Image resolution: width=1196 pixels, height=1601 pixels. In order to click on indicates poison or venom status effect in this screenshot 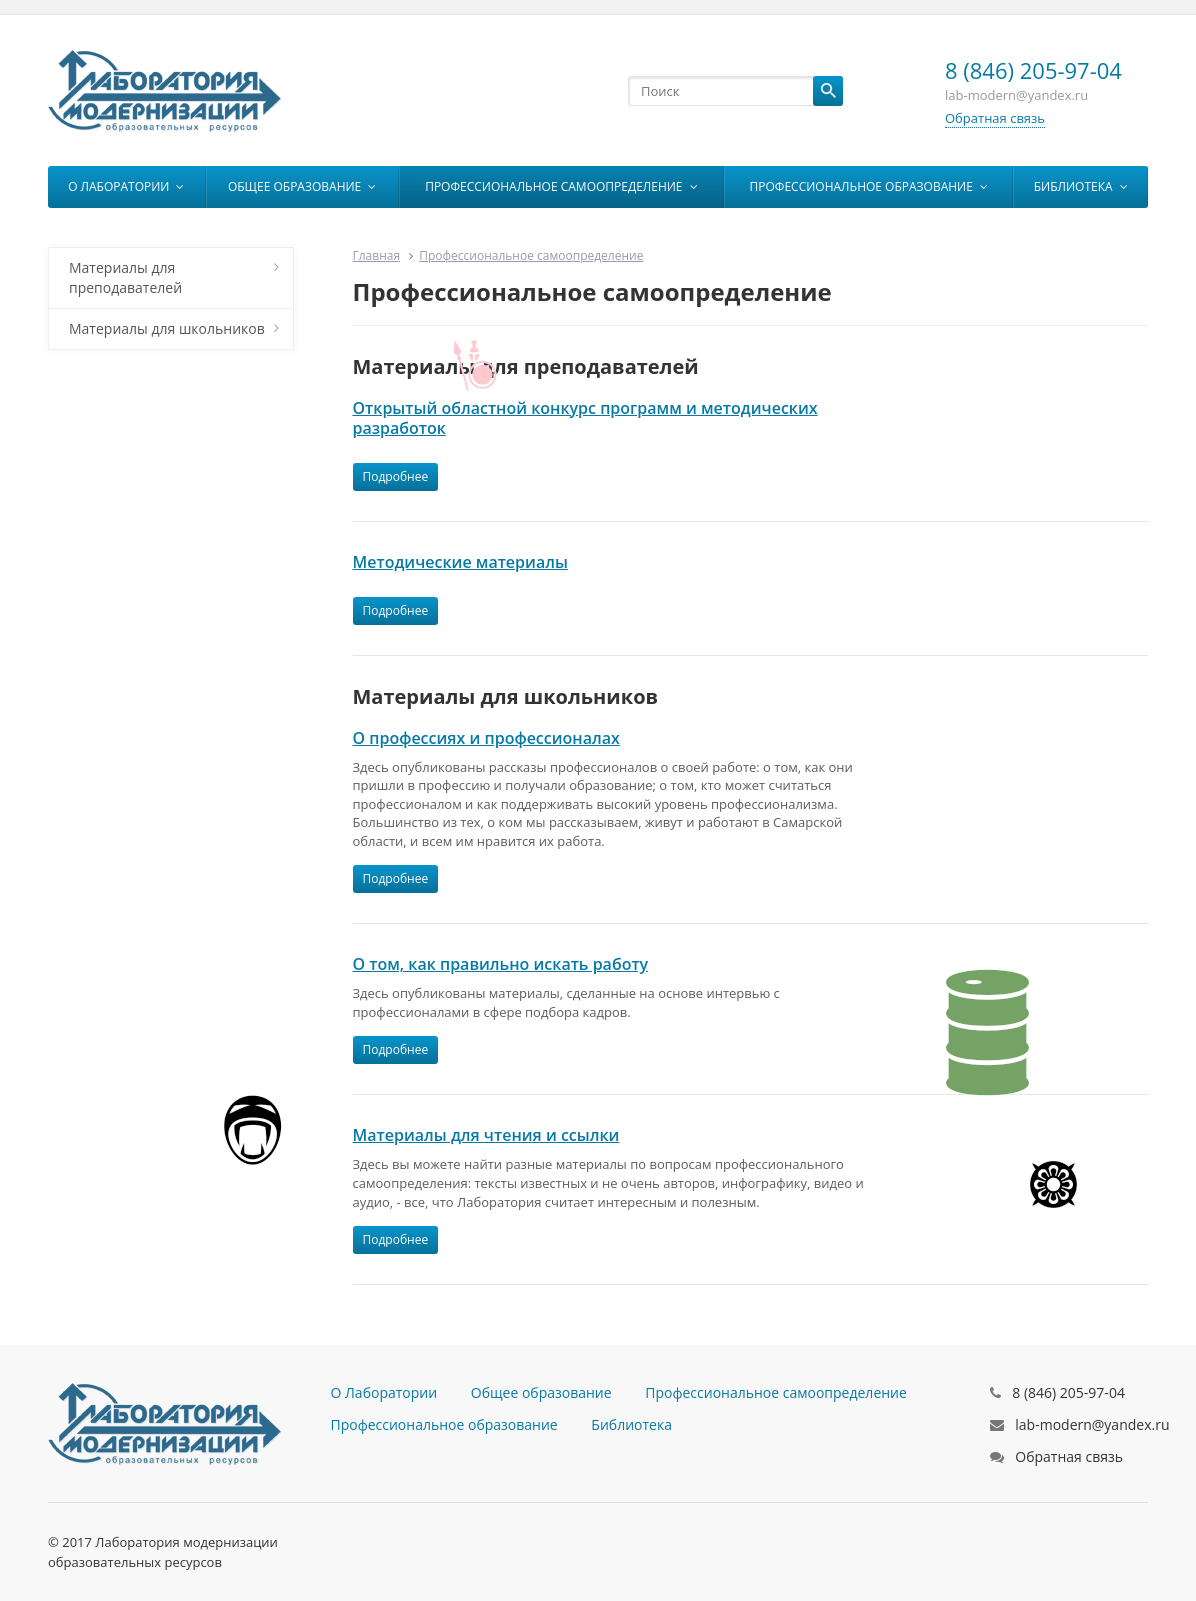, I will do `click(253, 1130)`.